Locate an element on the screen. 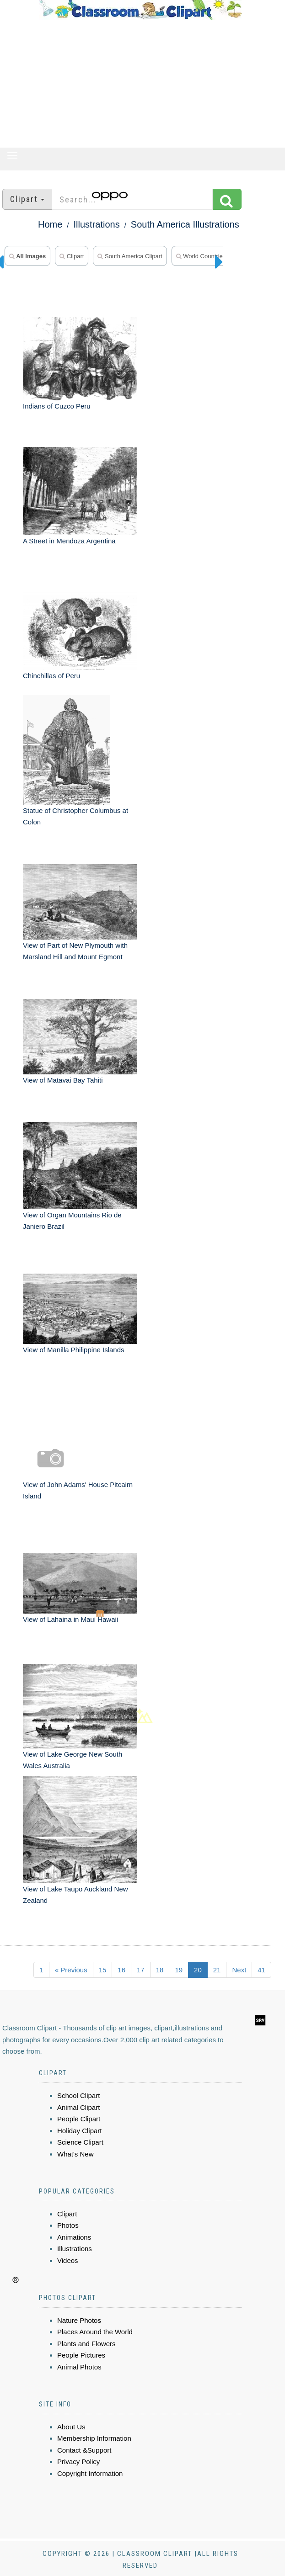 The image size is (285, 2576). indicates a registered trademark is located at coordinates (16, 2280).